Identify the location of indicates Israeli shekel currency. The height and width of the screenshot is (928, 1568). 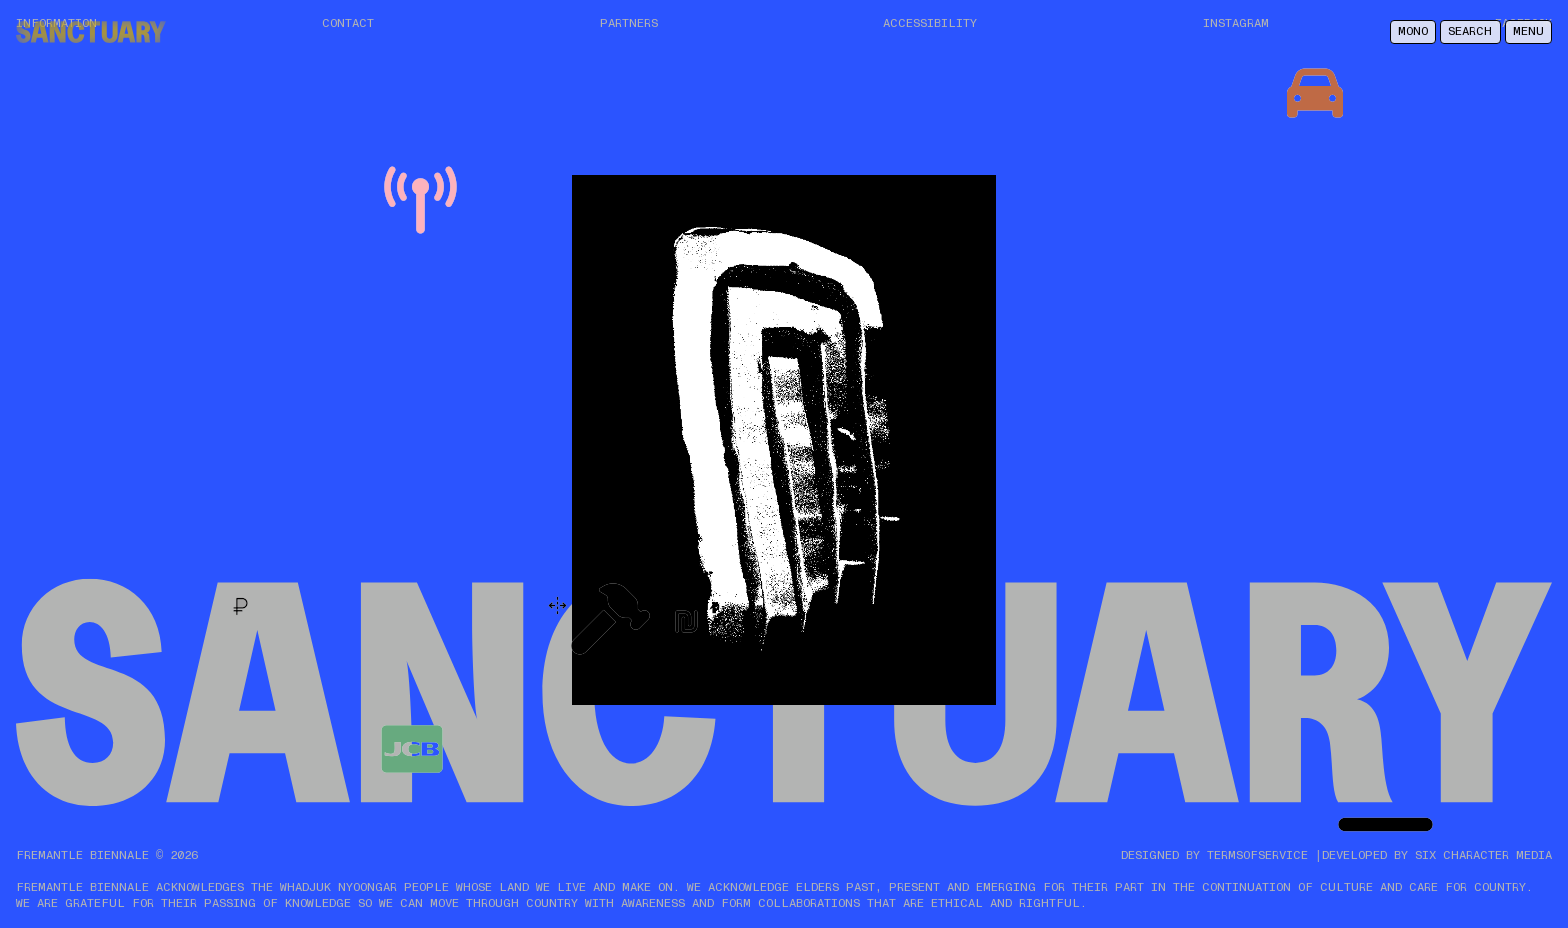
(686, 621).